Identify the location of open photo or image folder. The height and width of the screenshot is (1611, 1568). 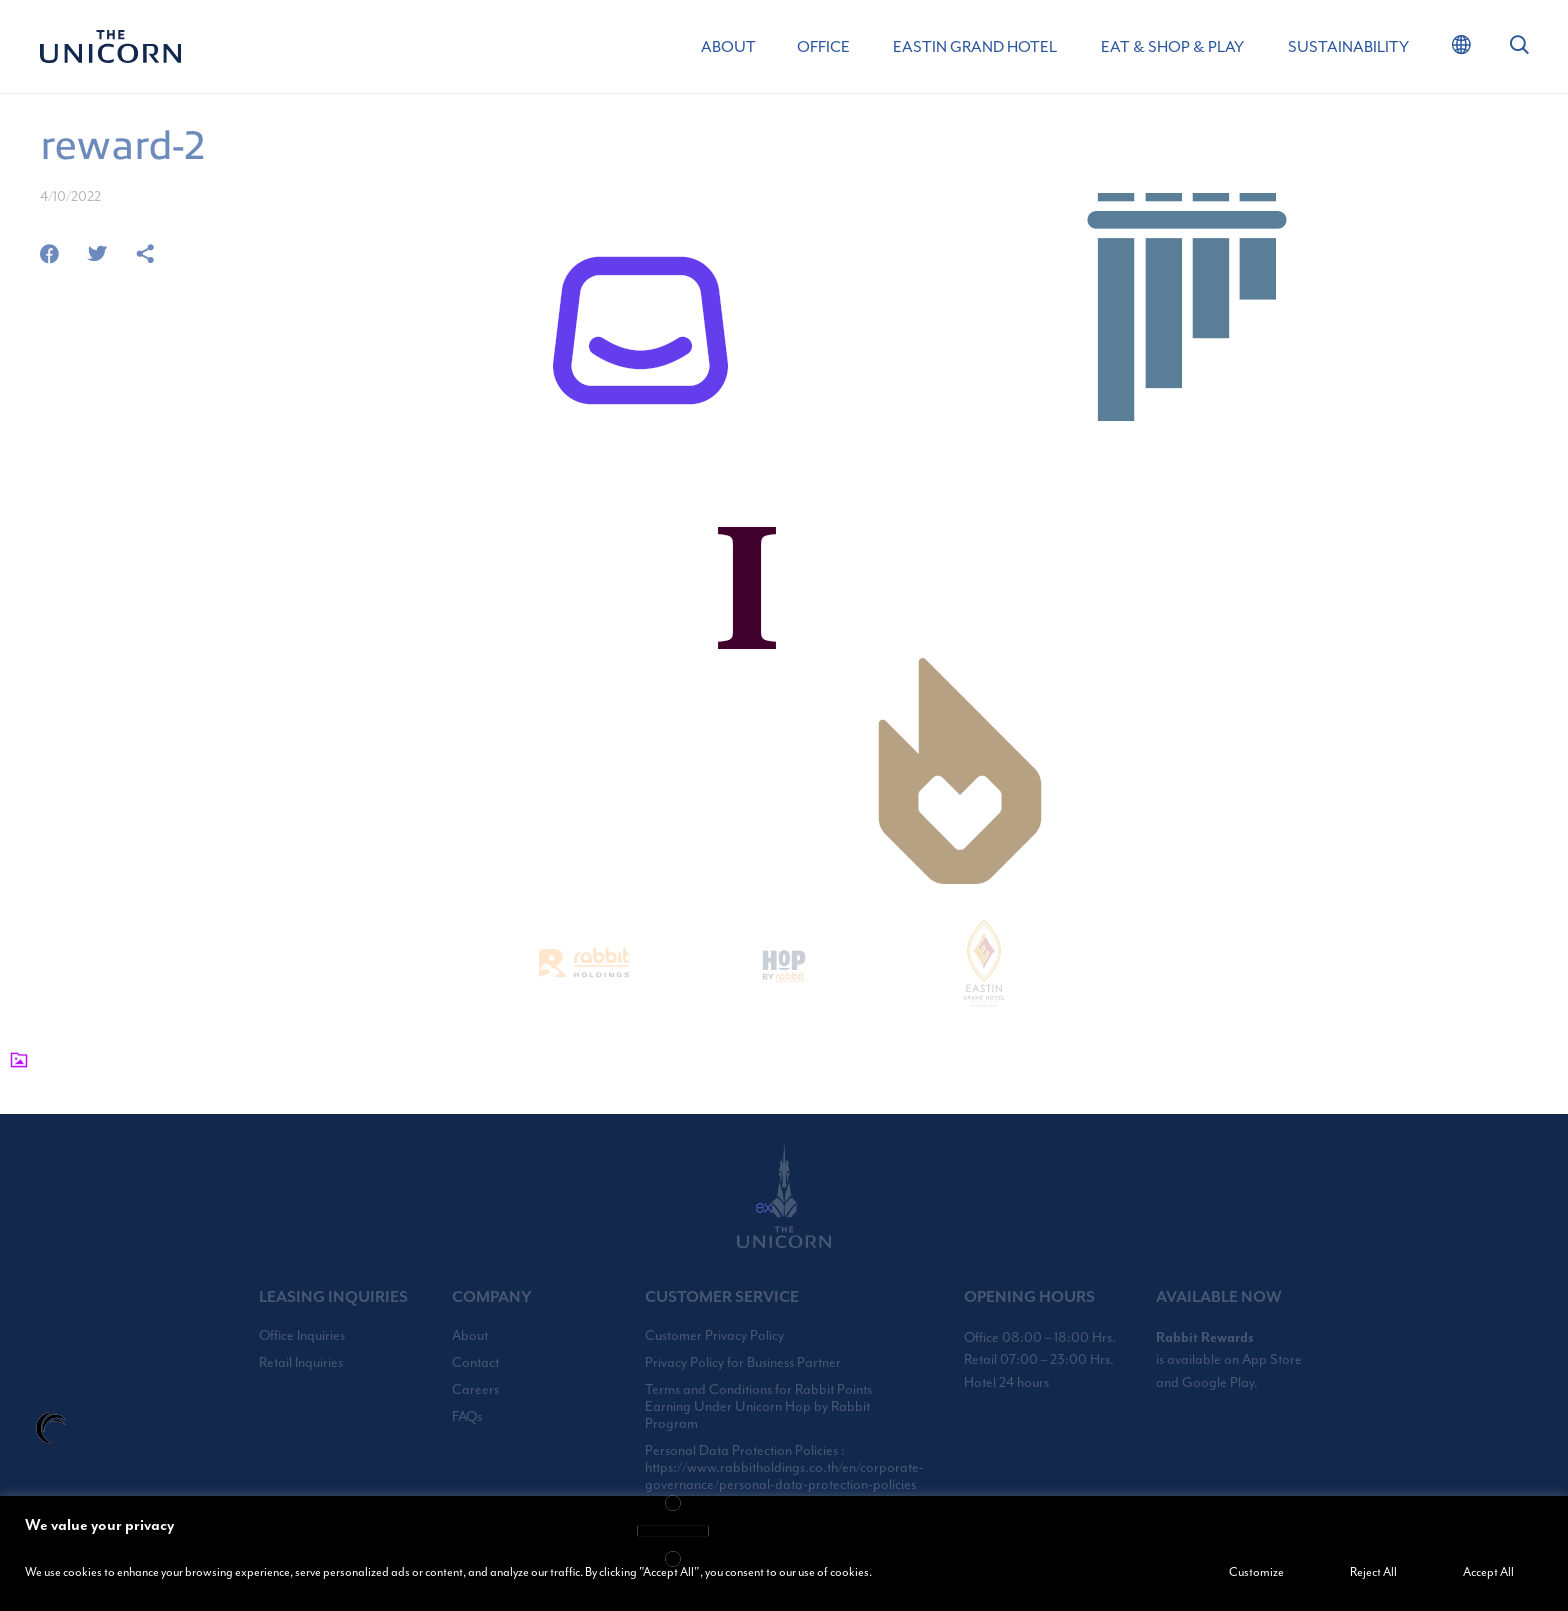
(19, 1060).